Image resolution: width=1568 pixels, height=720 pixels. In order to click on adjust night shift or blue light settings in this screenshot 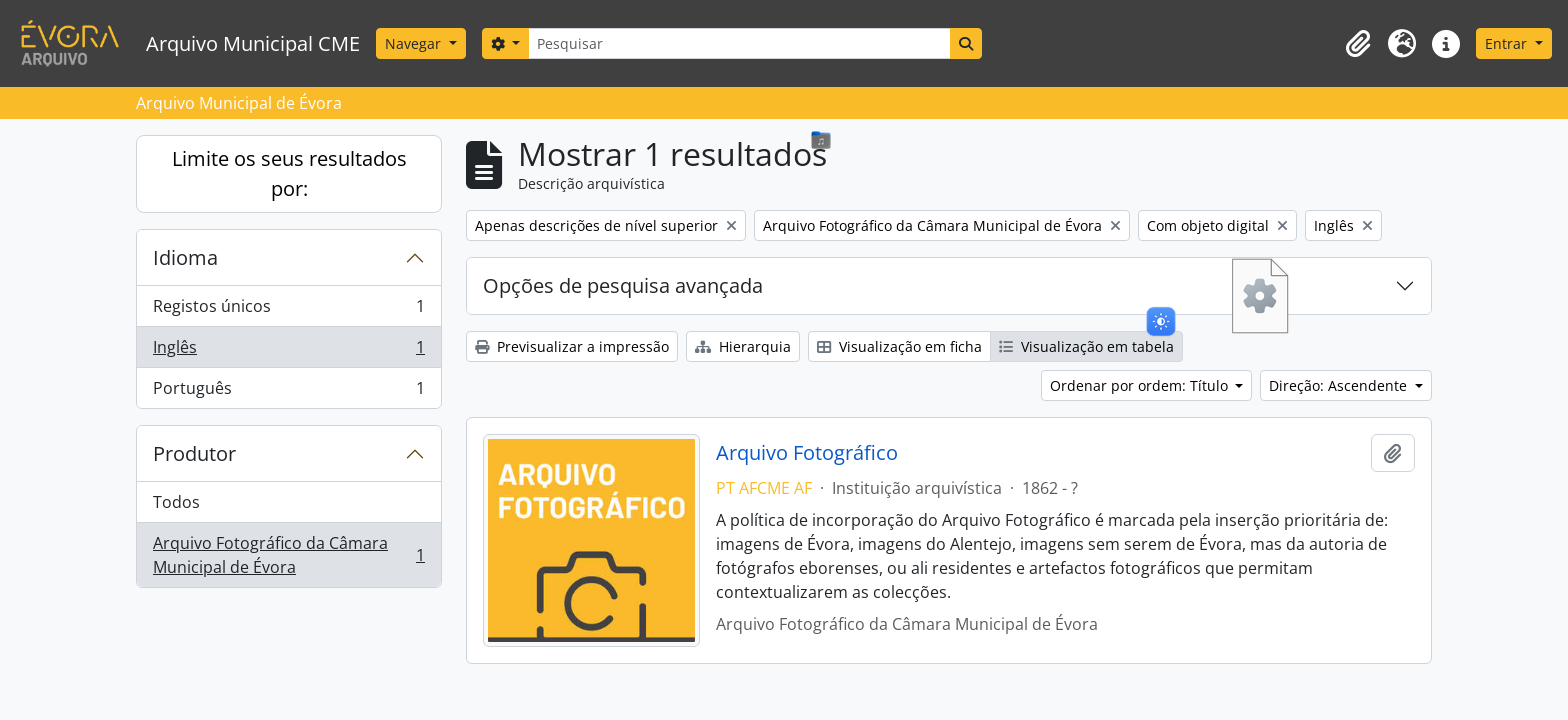, I will do `click(1161, 322)`.